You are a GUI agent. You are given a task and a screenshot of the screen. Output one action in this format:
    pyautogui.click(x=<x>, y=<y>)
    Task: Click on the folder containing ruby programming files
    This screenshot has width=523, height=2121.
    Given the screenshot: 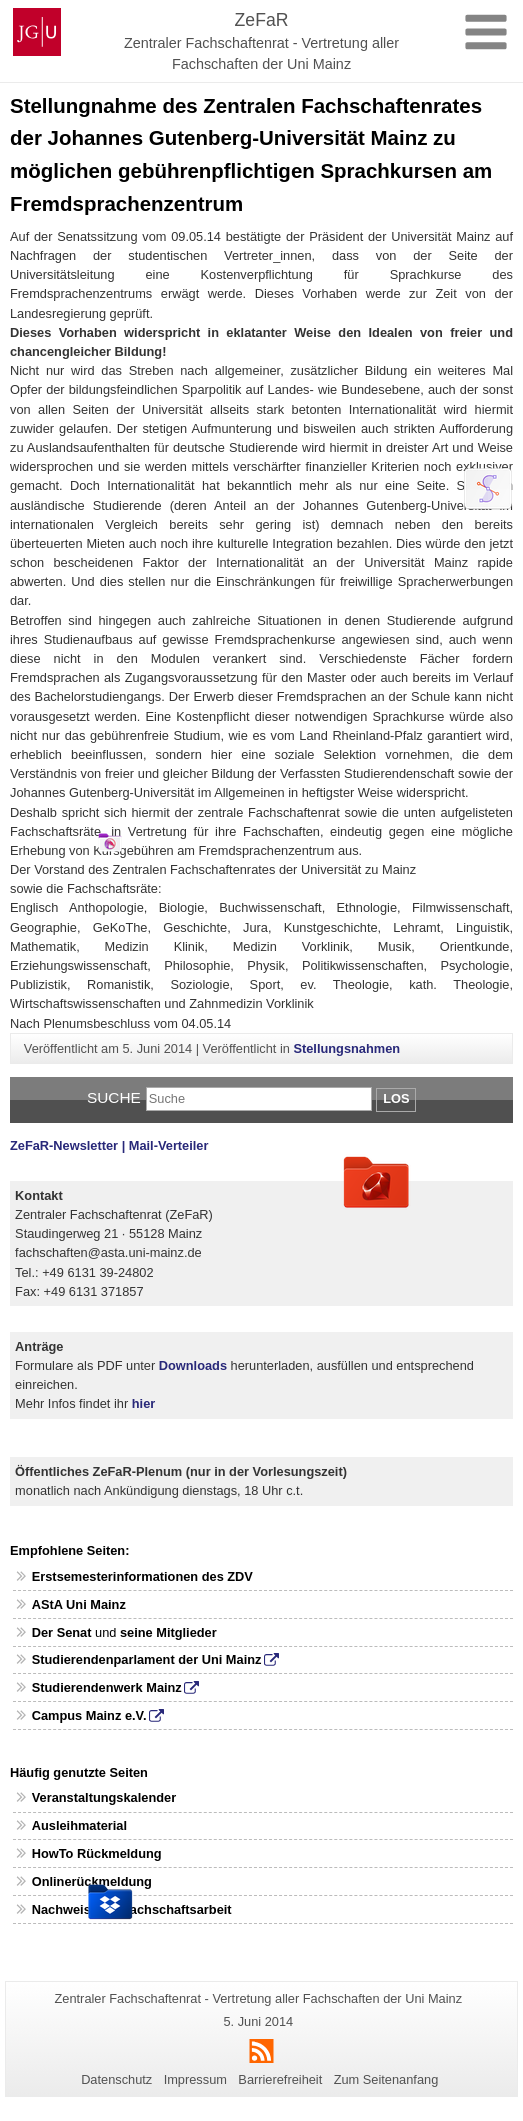 What is the action you would take?
    pyautogui.click(x=376, y=1184)
    